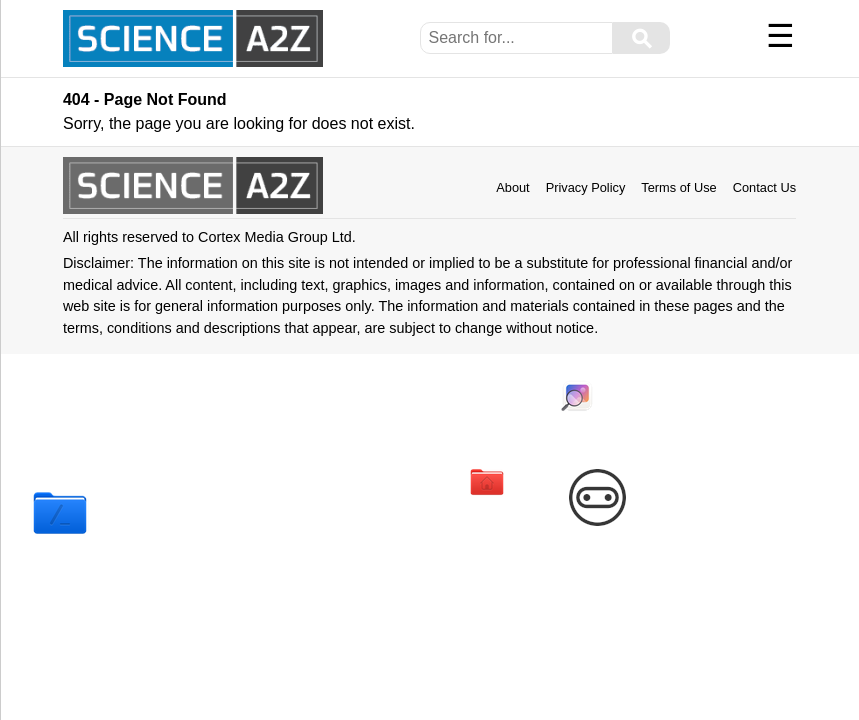 The image size is (859, 720). Describe the element at coordinates (577, 395) in the screenshot. I see `open gnome loupe image viewer` at that location.